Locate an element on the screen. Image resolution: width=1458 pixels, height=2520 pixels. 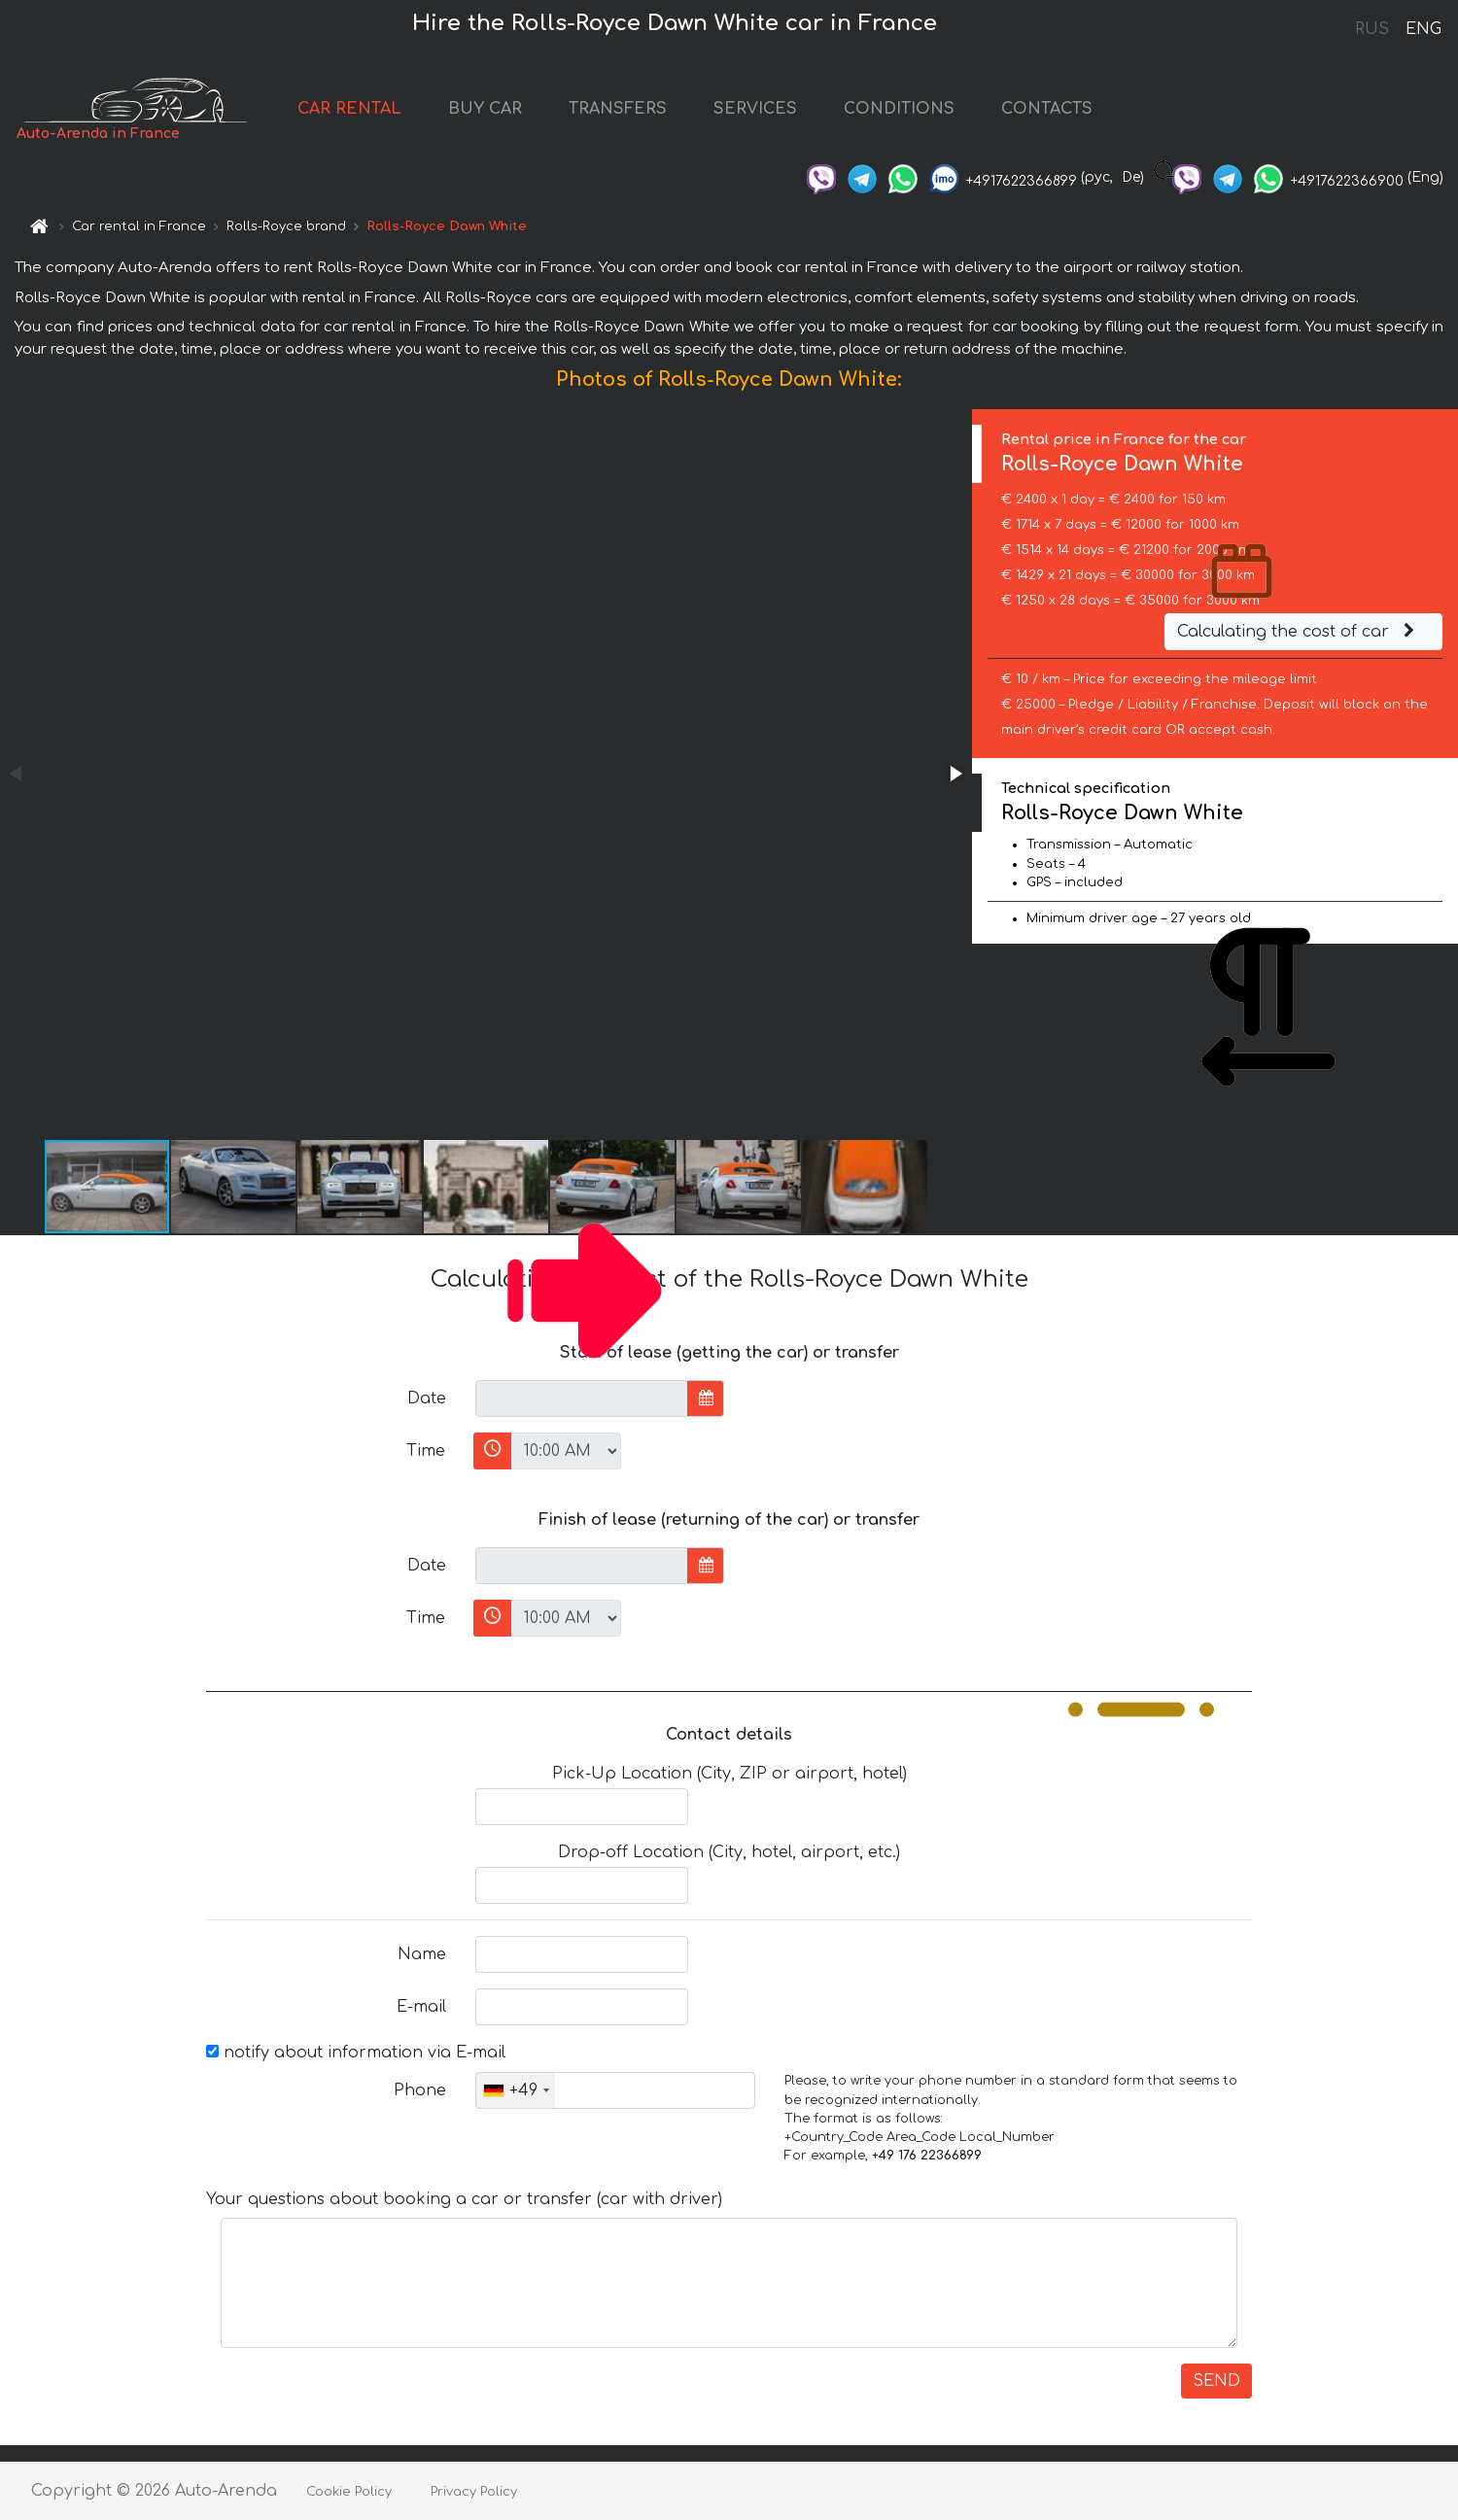
insert a horizontal divider between content sections is located at coordinates (1141, 1709).